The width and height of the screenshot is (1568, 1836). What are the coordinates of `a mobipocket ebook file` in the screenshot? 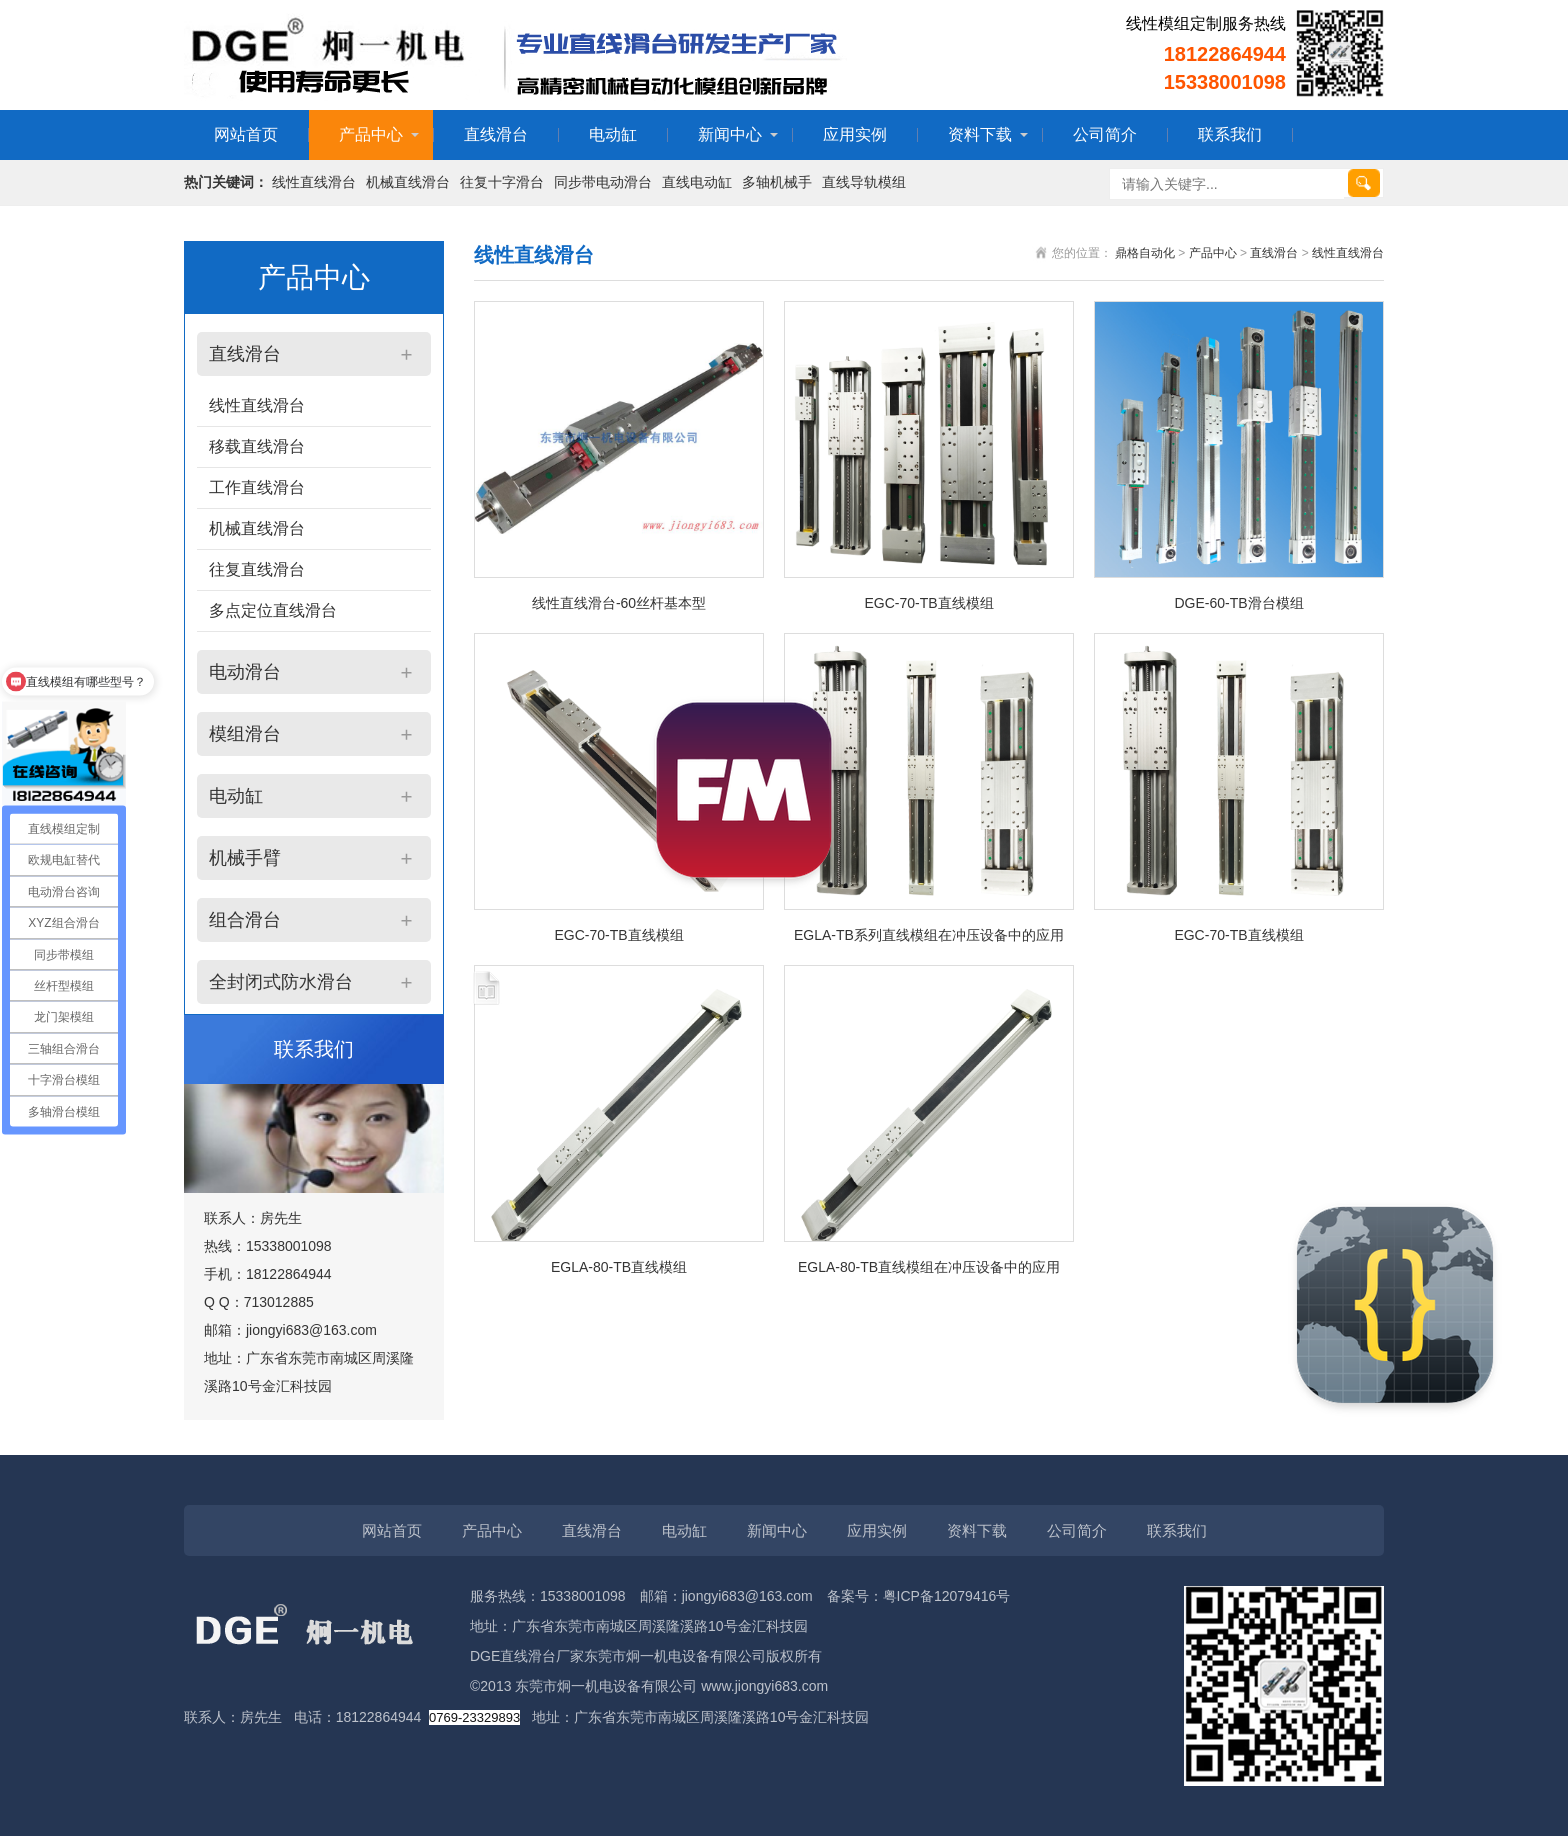 It's located at (486, 988).